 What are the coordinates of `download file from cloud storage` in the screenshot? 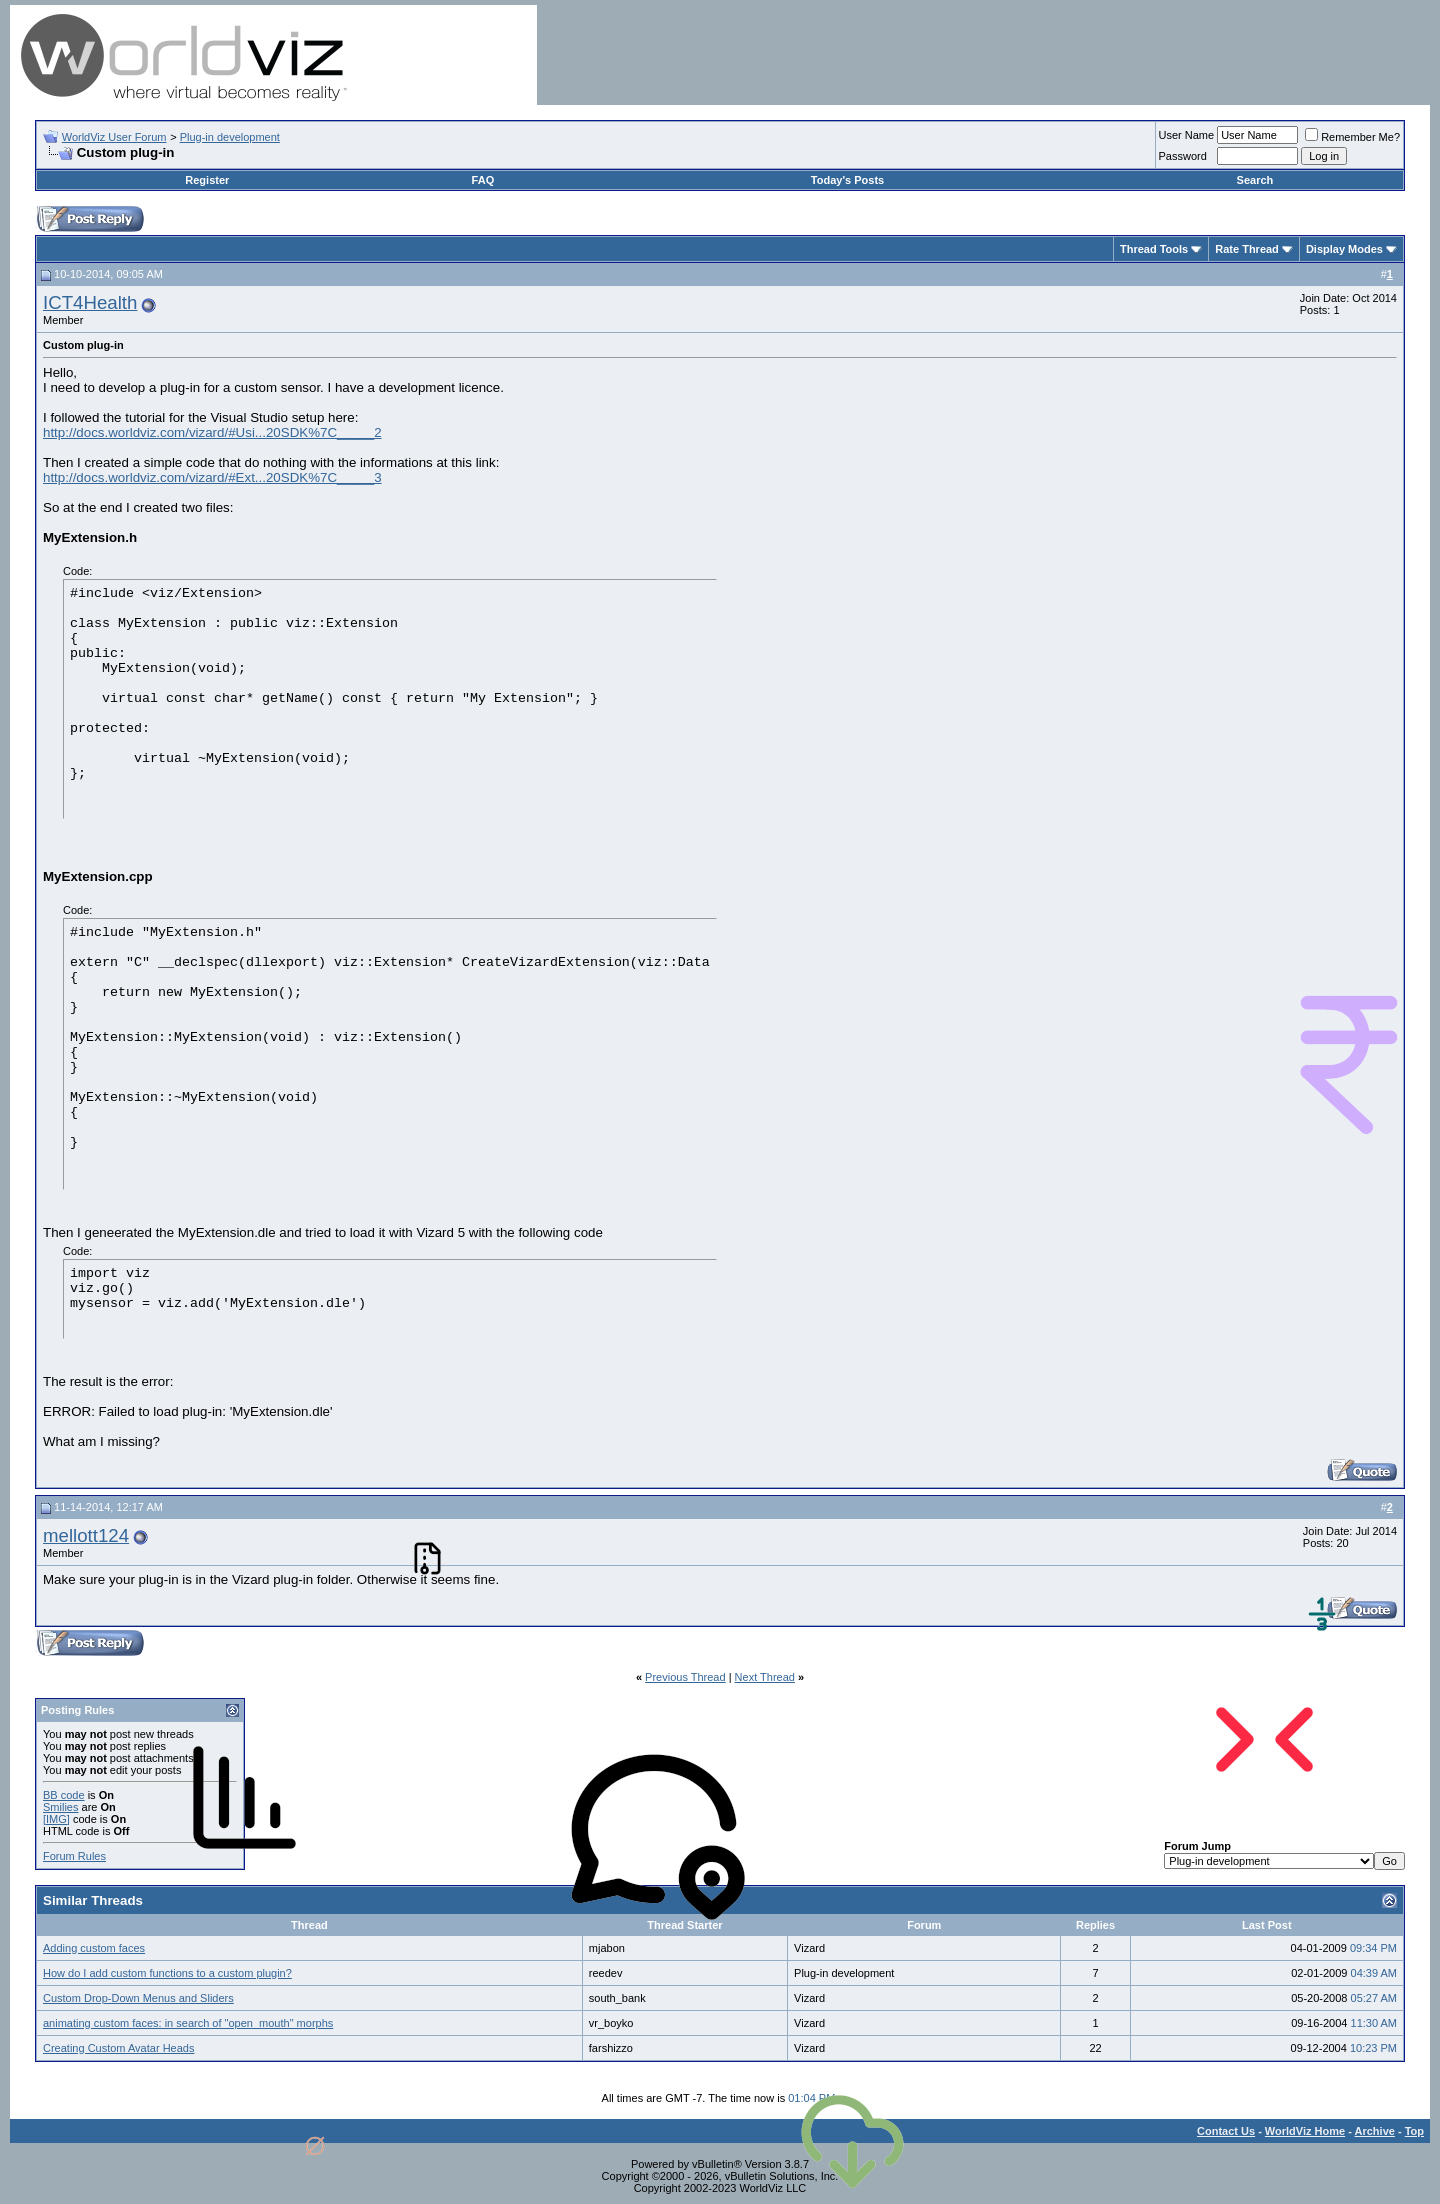 It's located at (852, 2141).